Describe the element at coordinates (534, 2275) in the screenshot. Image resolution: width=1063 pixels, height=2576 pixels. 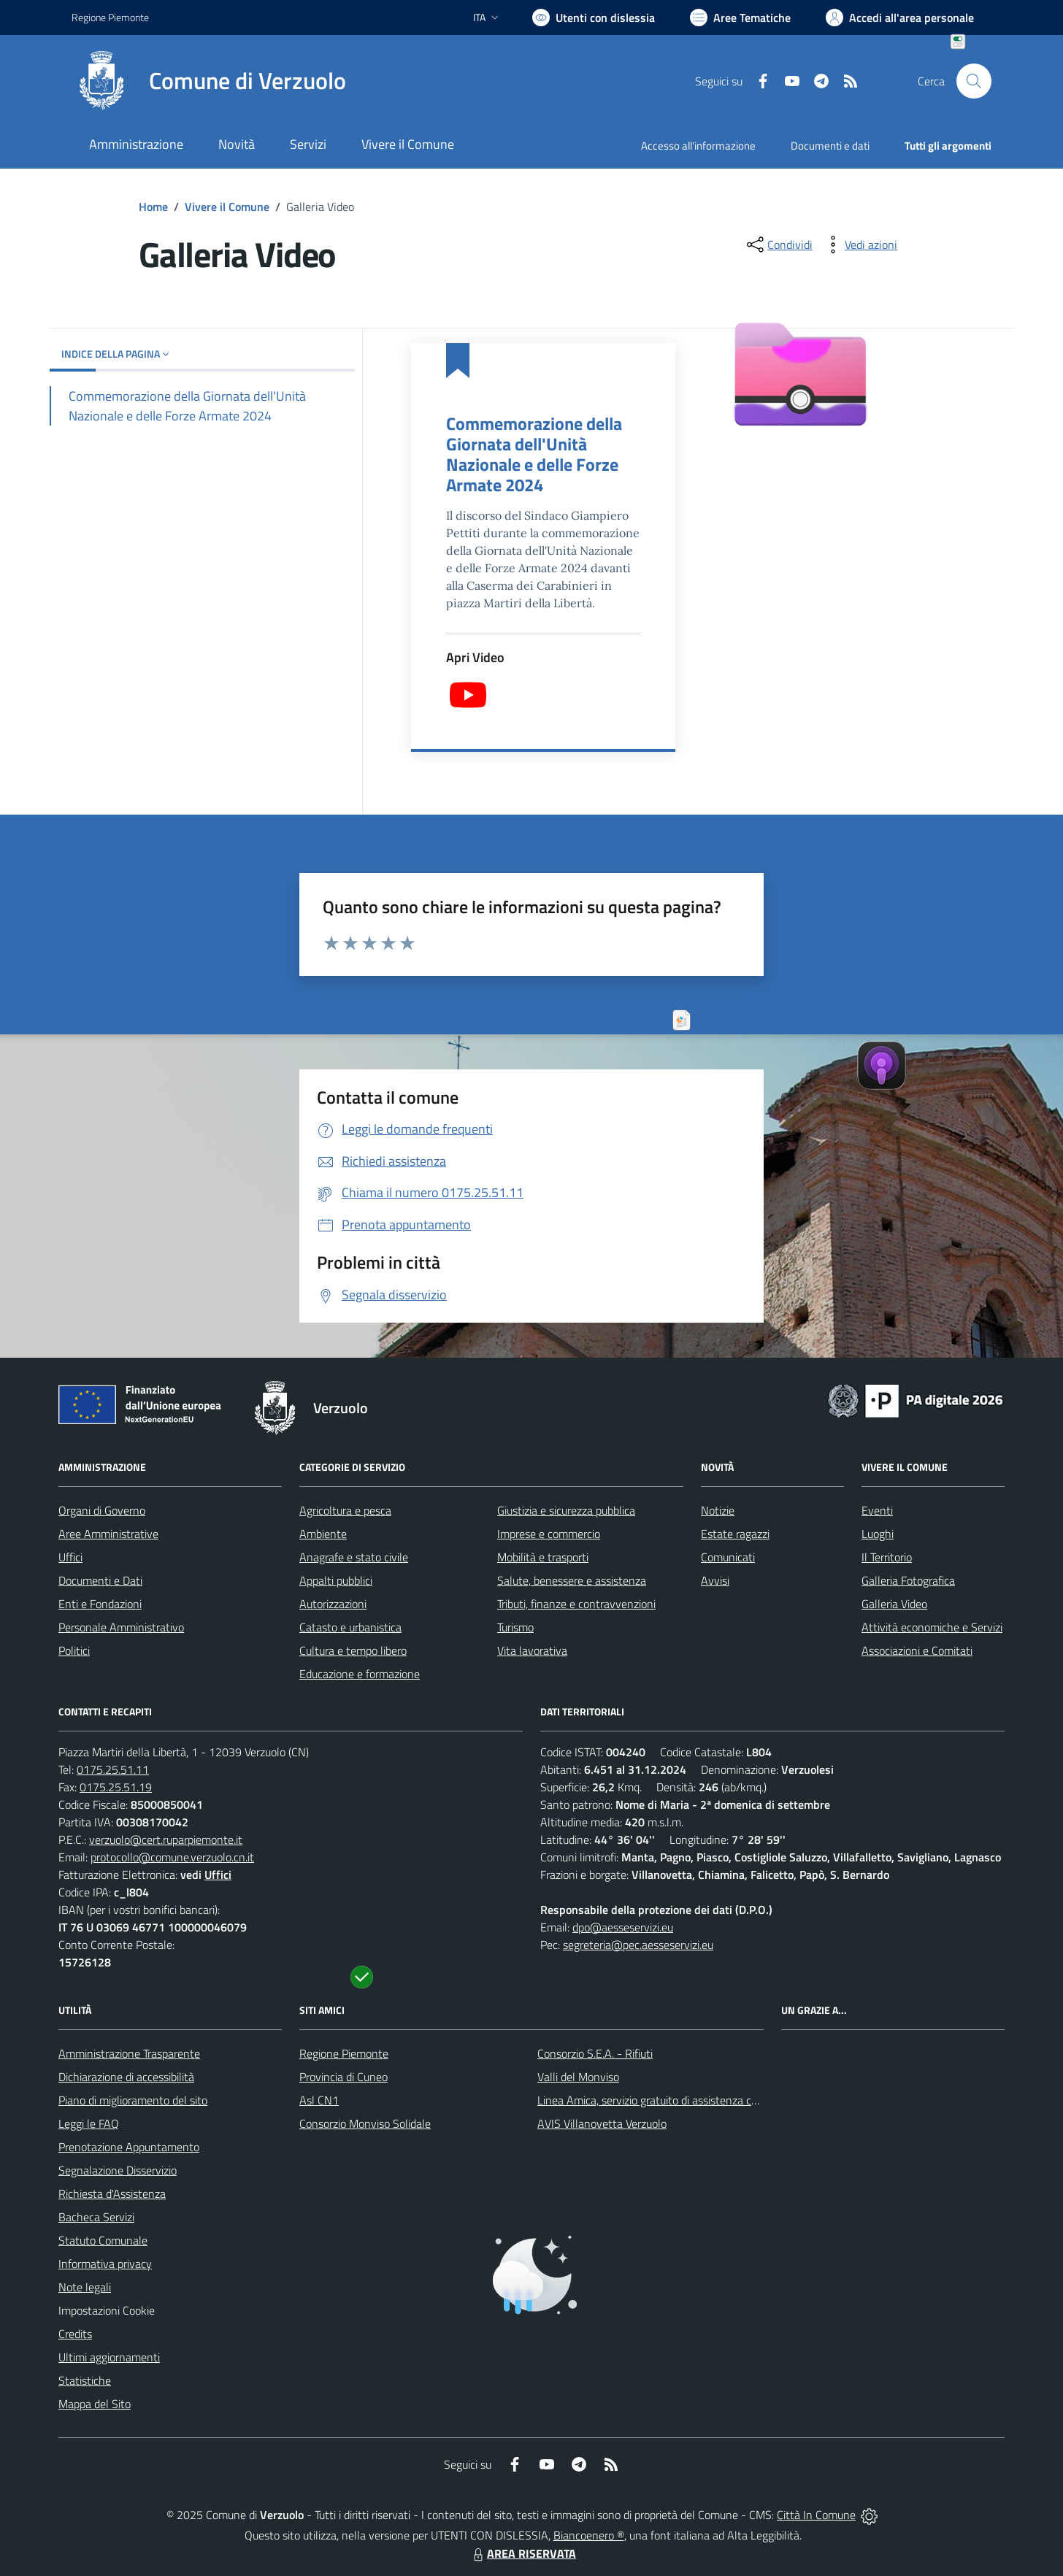
I see `indicates nighttime rain or showers in weather forecast` at that location.